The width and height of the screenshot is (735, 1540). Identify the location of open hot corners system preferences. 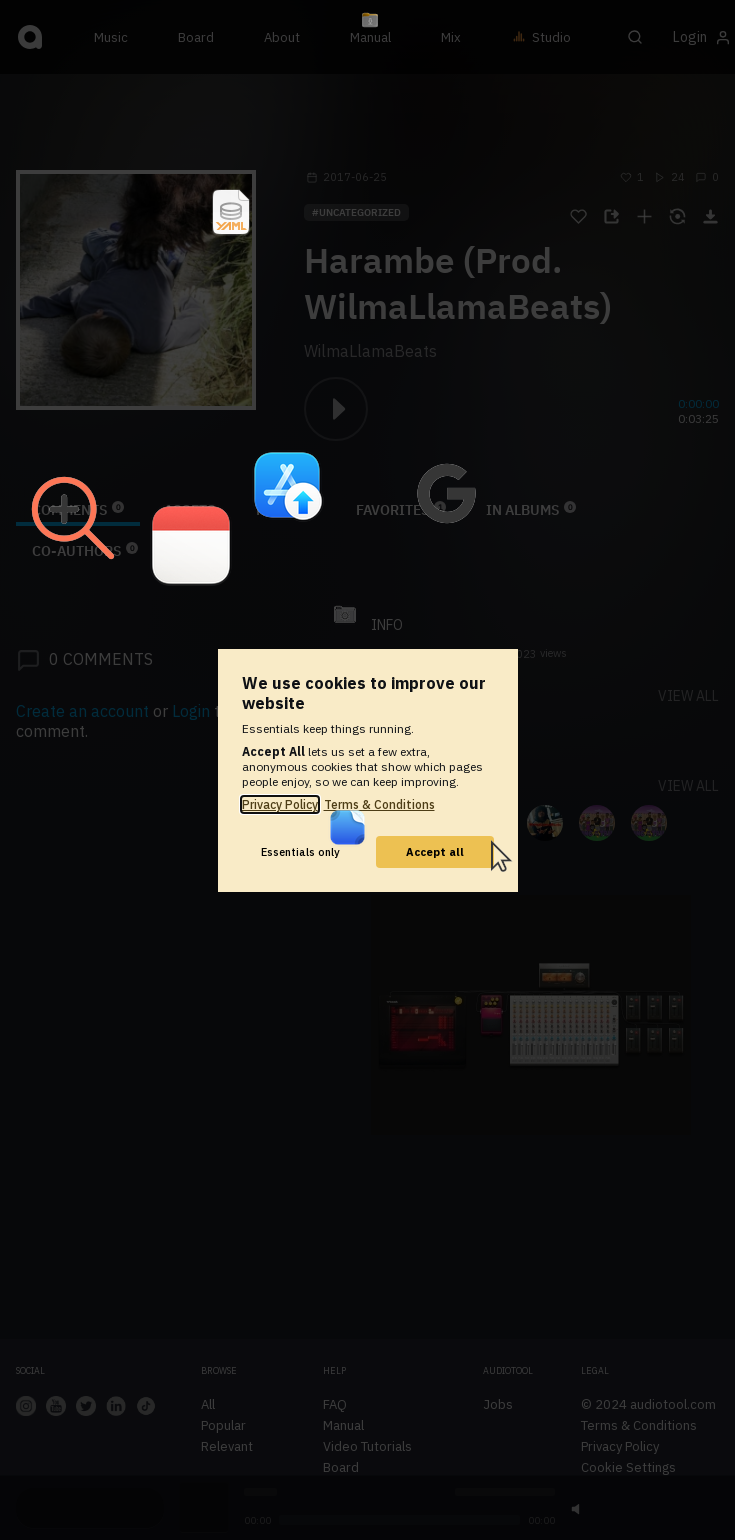
(347, 827).